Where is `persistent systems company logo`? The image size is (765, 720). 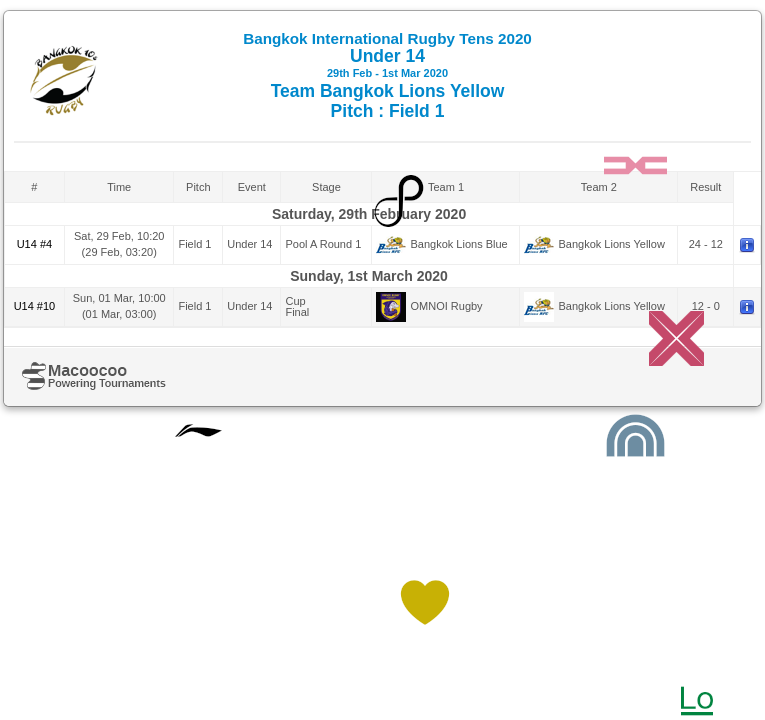
persistent systems company logo is located at coordinates (399, 201).